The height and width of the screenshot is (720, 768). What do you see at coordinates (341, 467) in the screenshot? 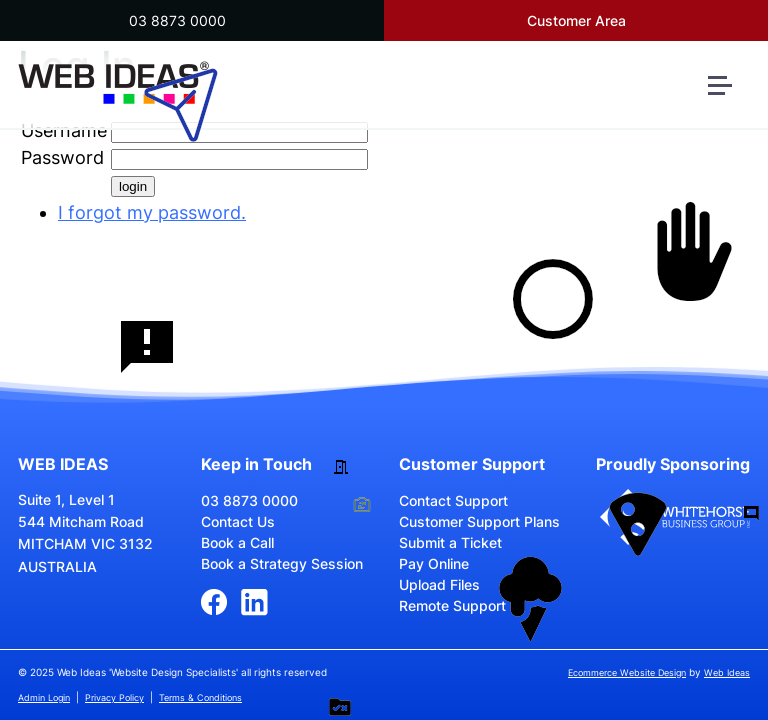
I see `access meeting room booking` at bounding box center [341, 467].